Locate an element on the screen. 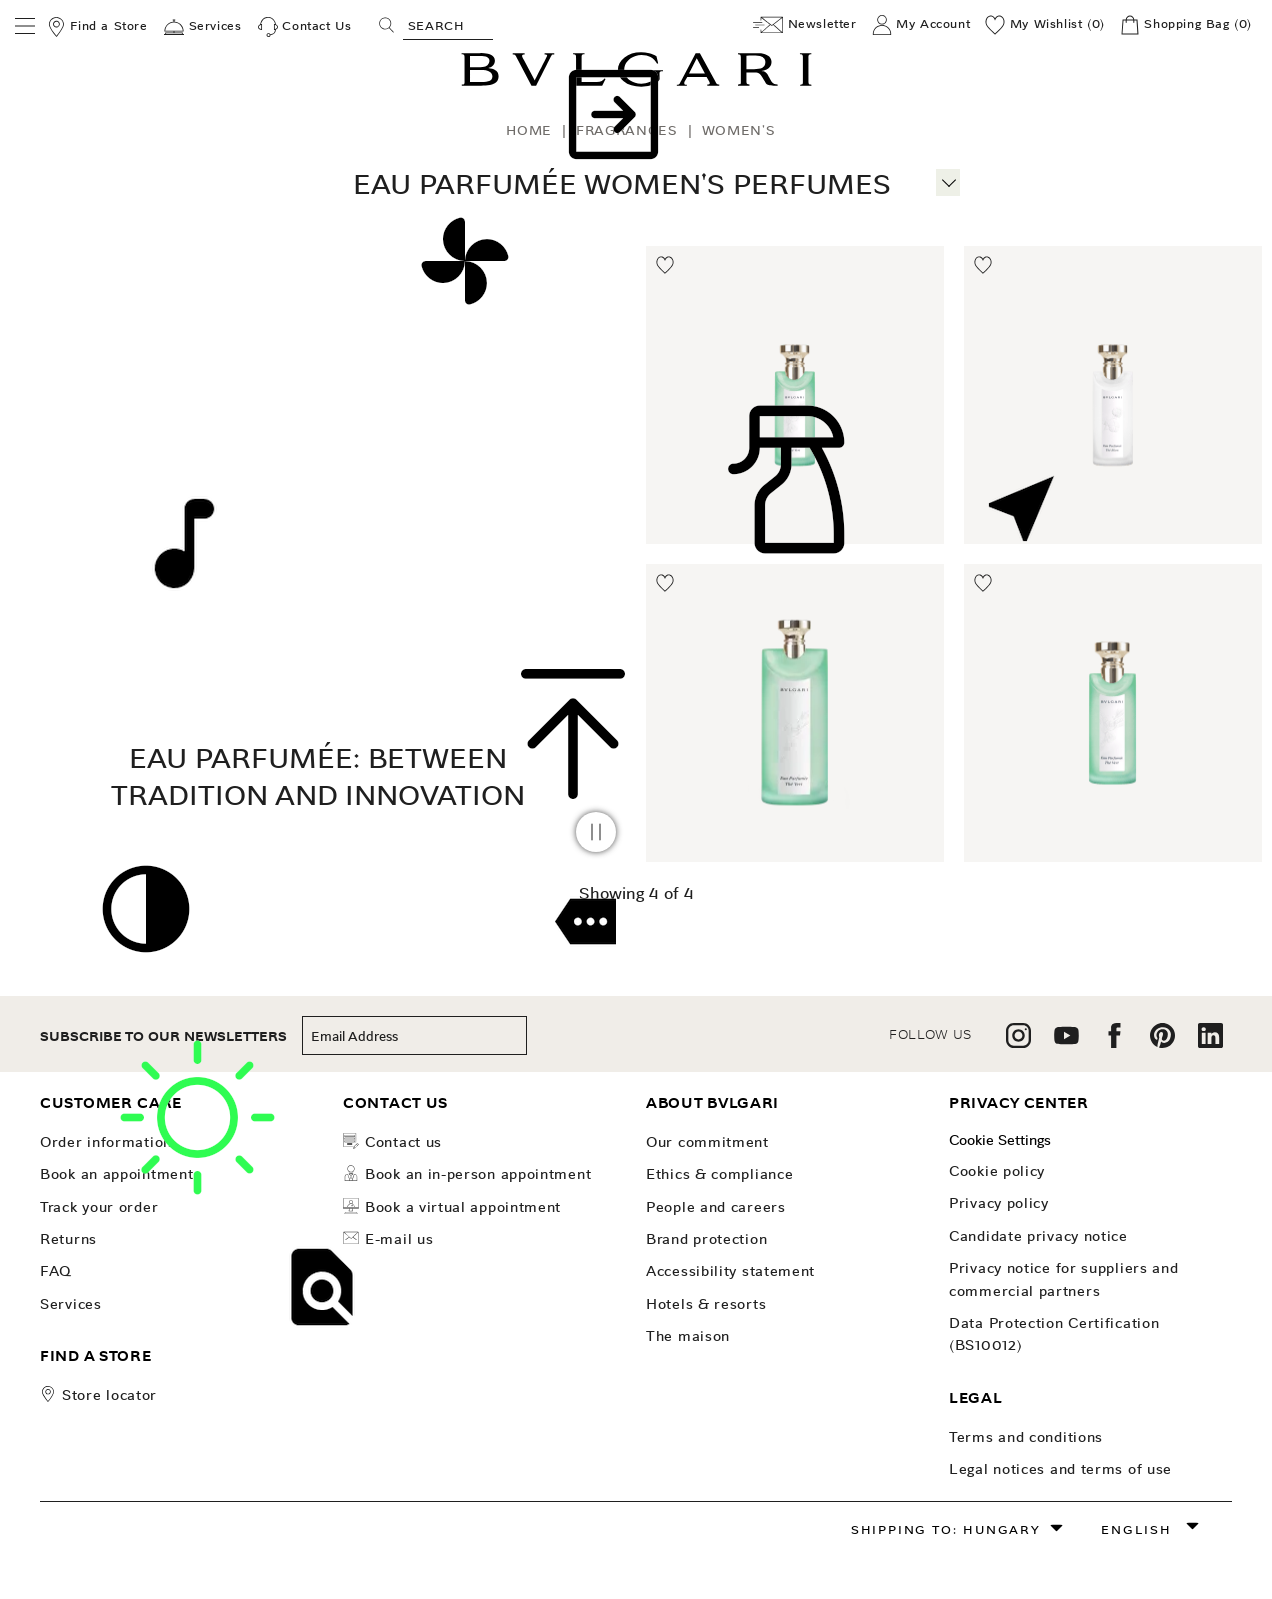 This screenshot has height=1599, width=1272. adjust display brightness to 50% is located at coordinates (146, 909).